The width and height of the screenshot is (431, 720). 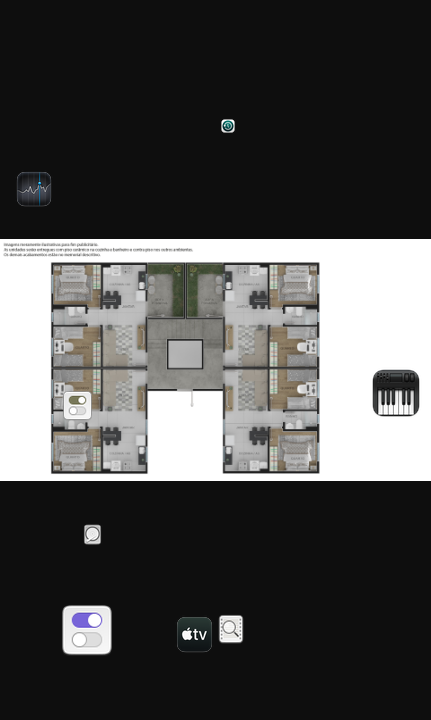 I want to click on open gnome tweaks to customize system settings, so click(x=77, y=405).